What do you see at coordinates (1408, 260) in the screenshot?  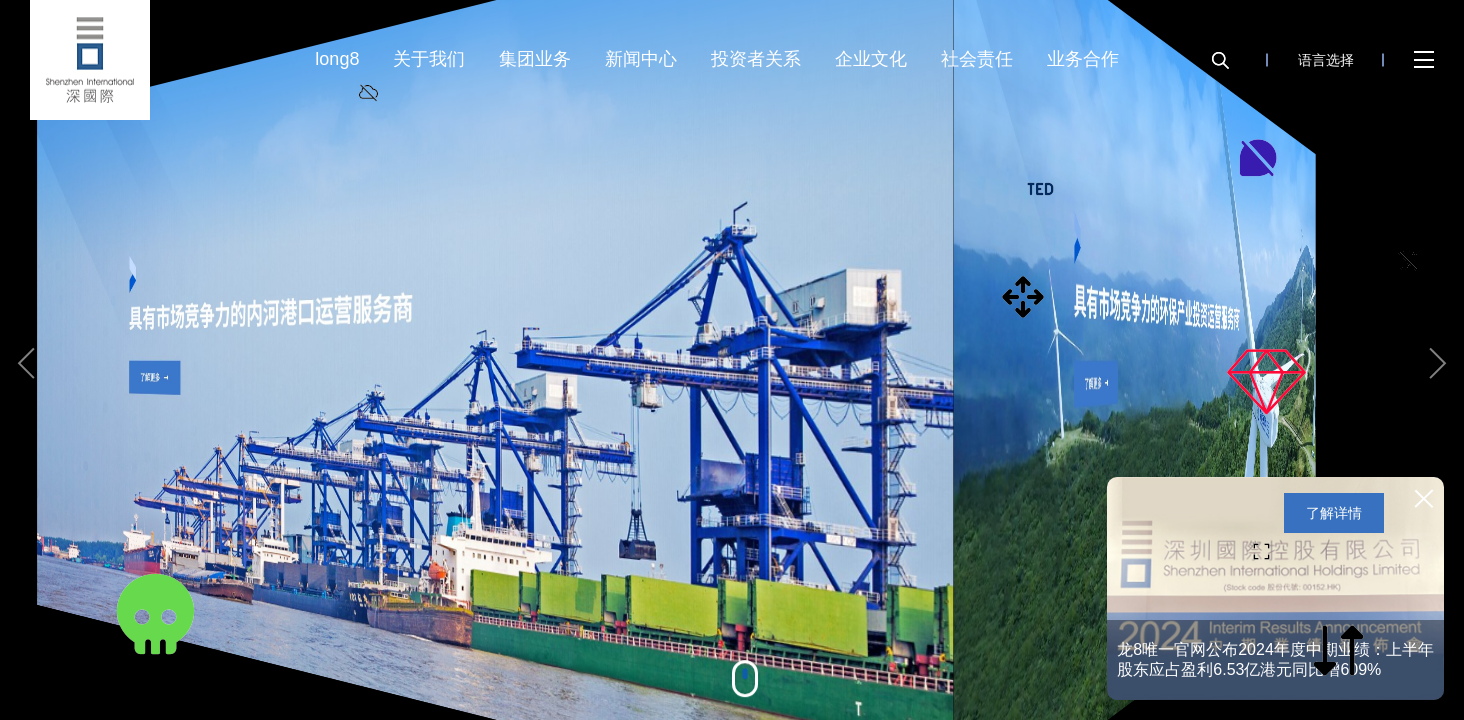 I see `indicates hearing accessibility features are disabled` at bounding box center [1408, 260].